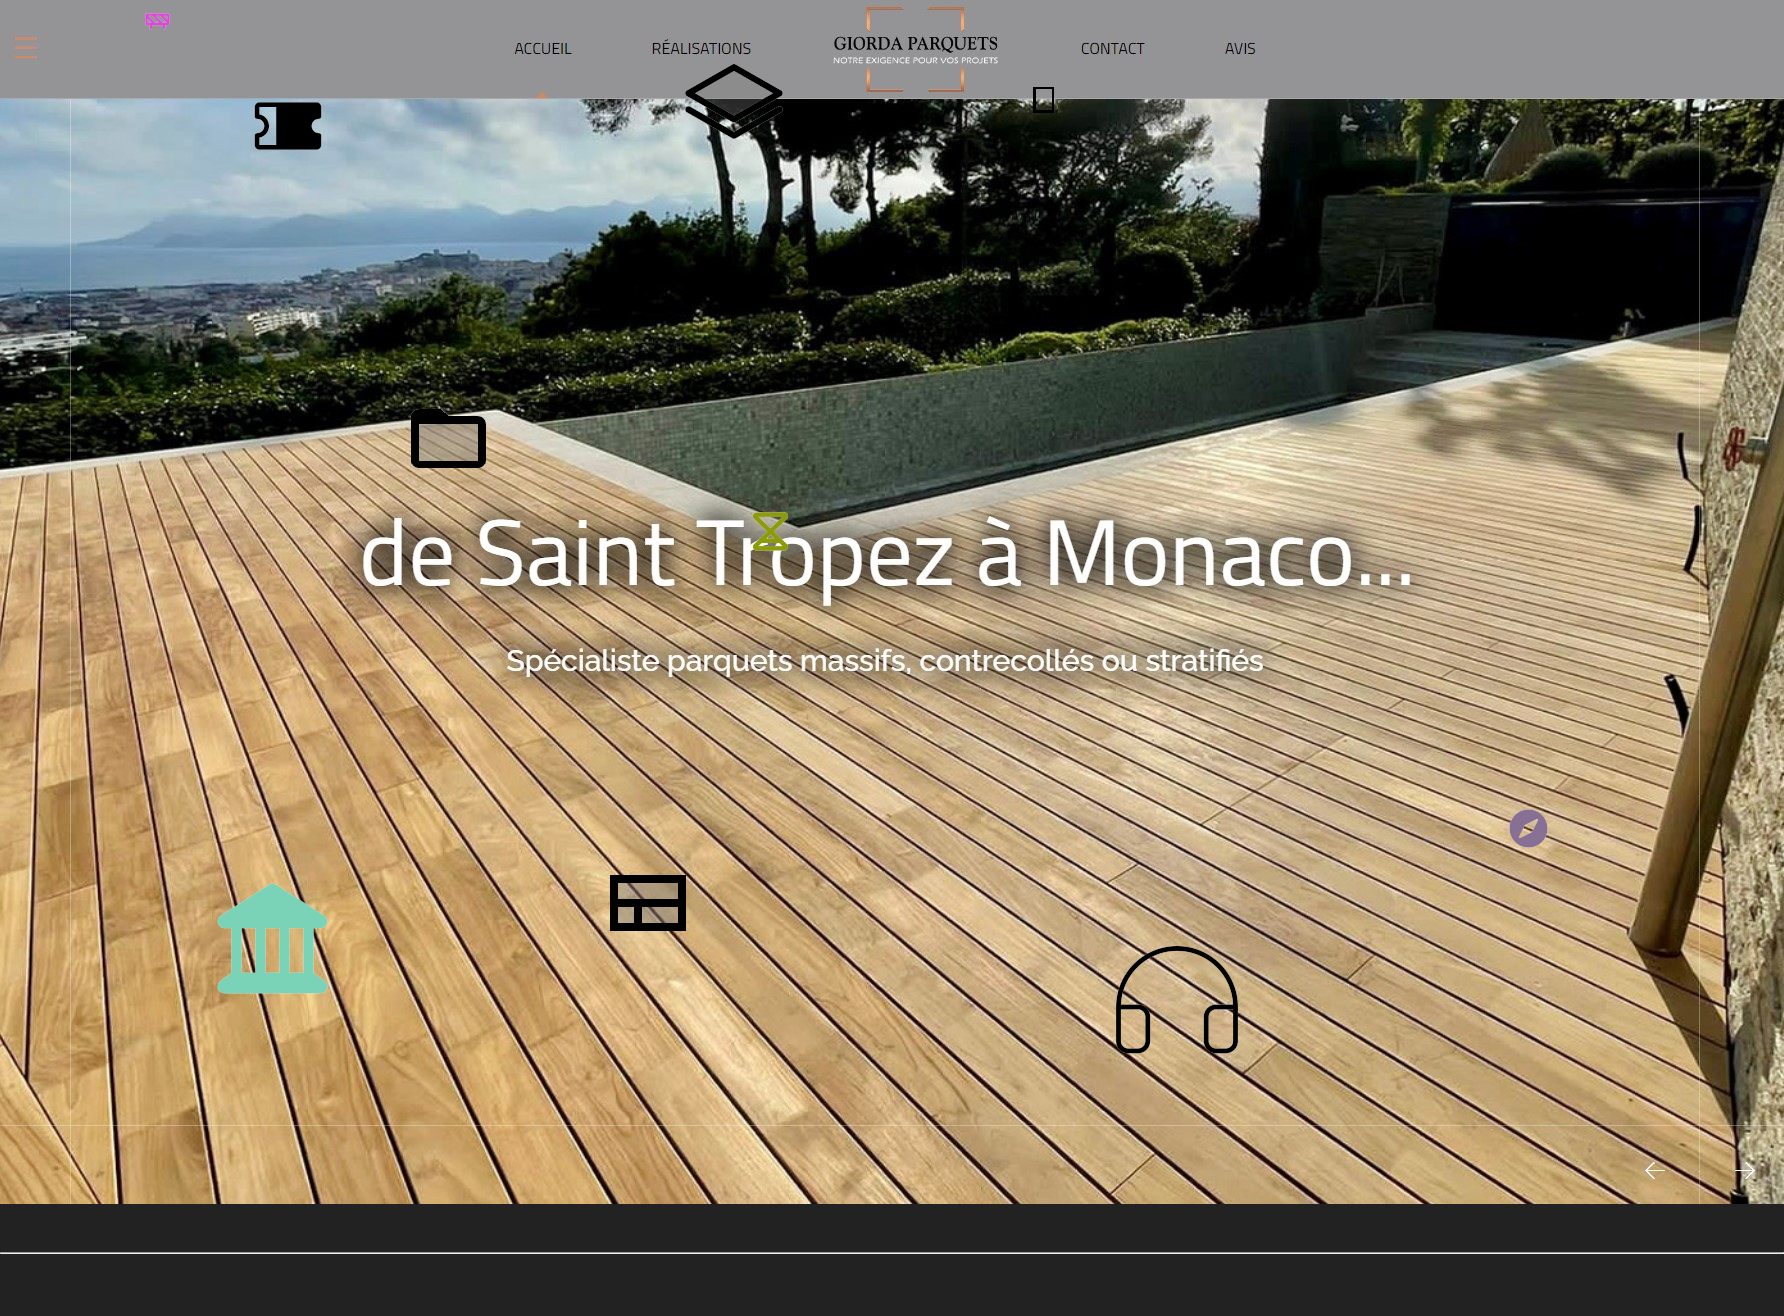 This screenshot has height=1316, width=1784. What do you see at coordinates (272, 938) in the screenshot?
I see `view nearby landmarks or points of interest` at bounding box center [272, 938].